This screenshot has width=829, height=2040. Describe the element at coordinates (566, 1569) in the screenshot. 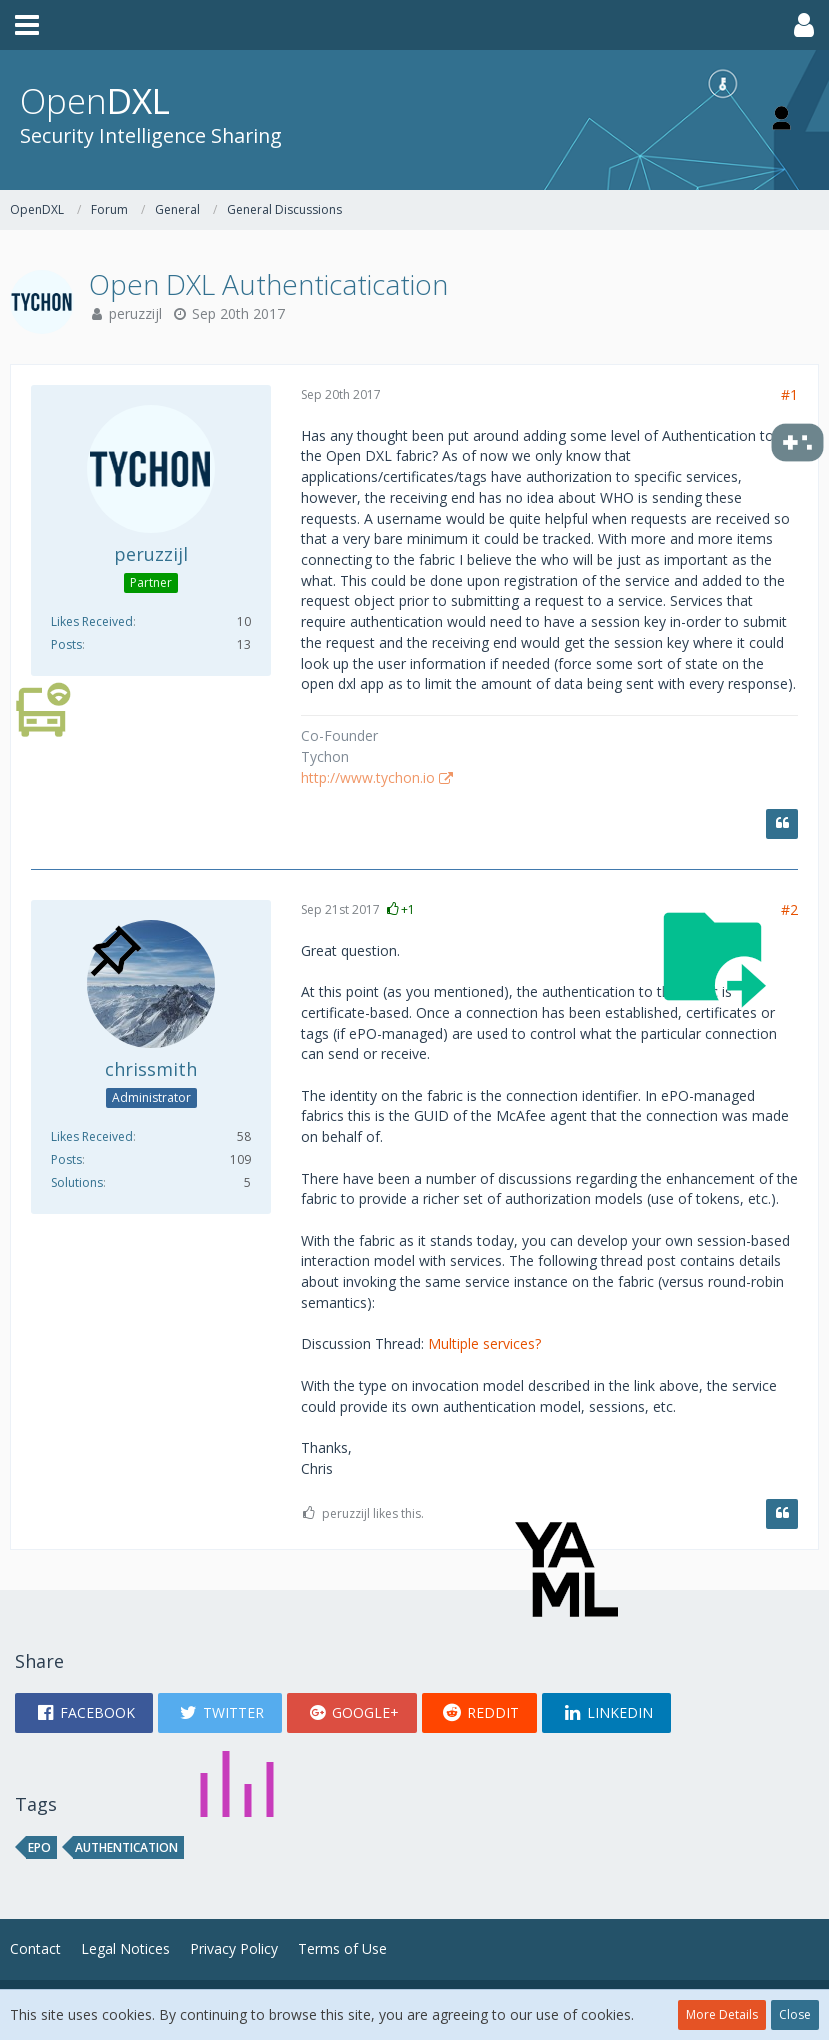

I see `indicates a YAML configuration file` at that location.